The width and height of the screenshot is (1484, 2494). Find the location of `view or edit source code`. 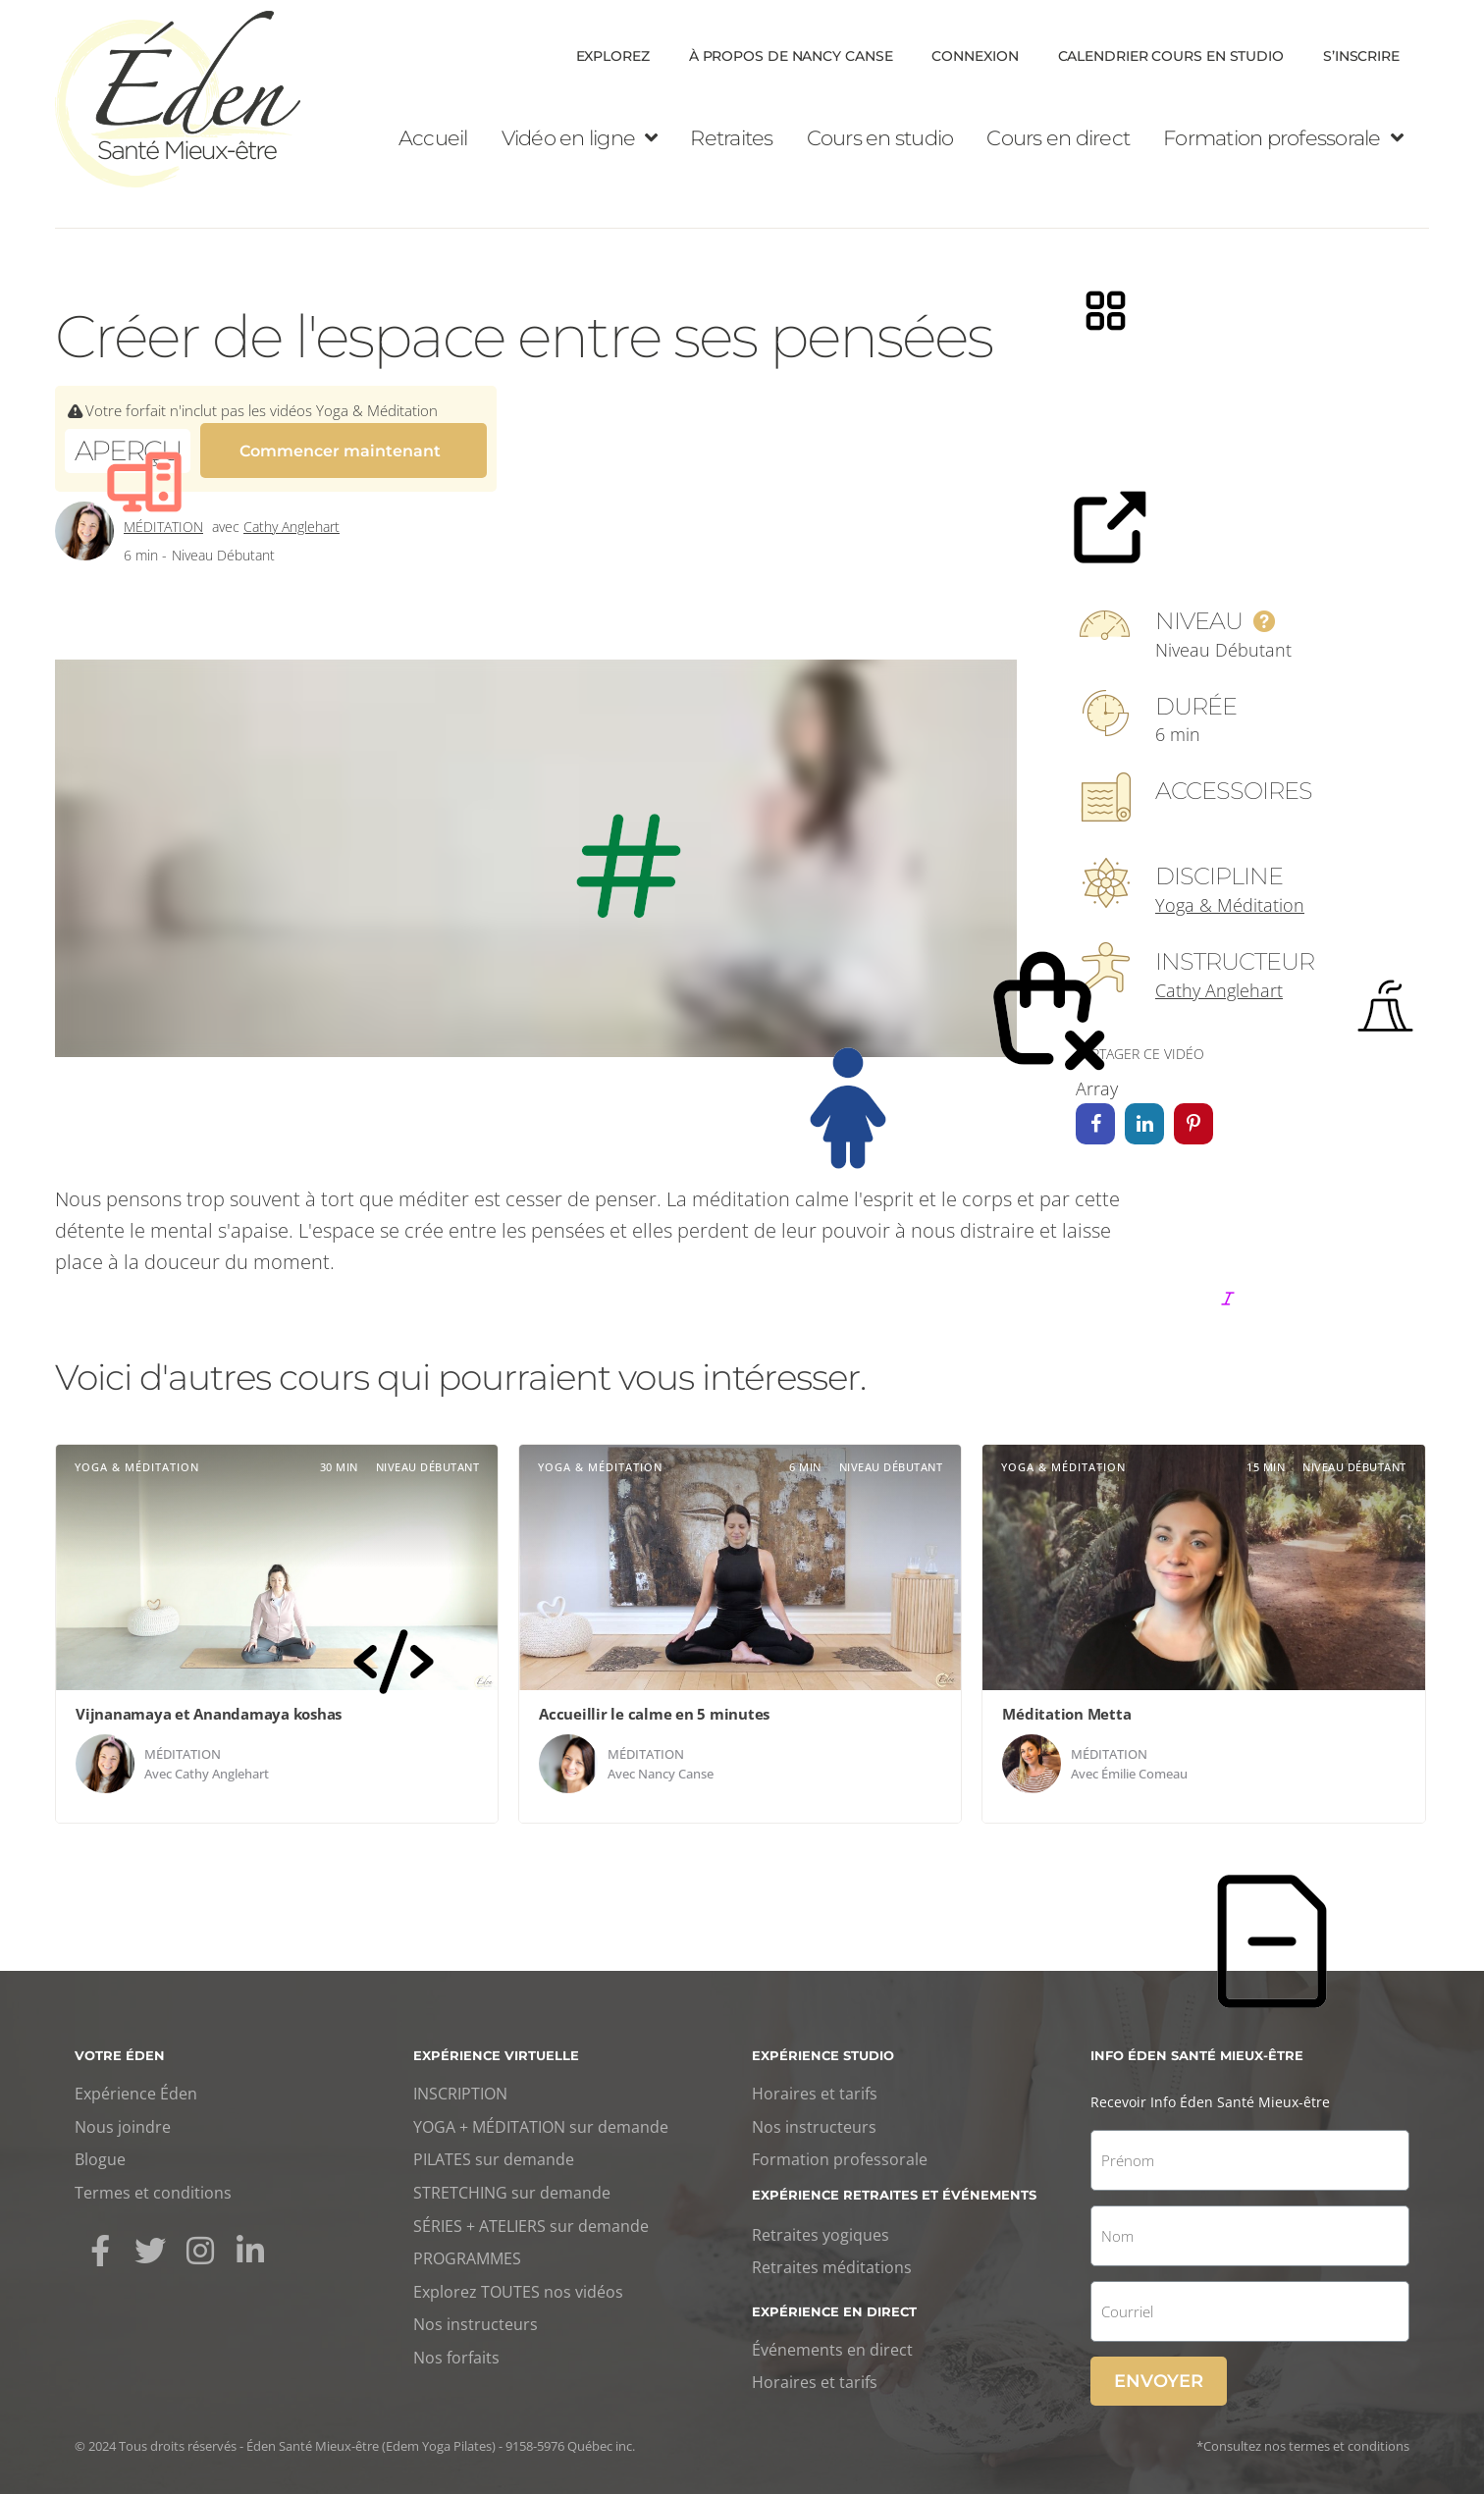

view or edit source code is located at coordinates (394, 1662).